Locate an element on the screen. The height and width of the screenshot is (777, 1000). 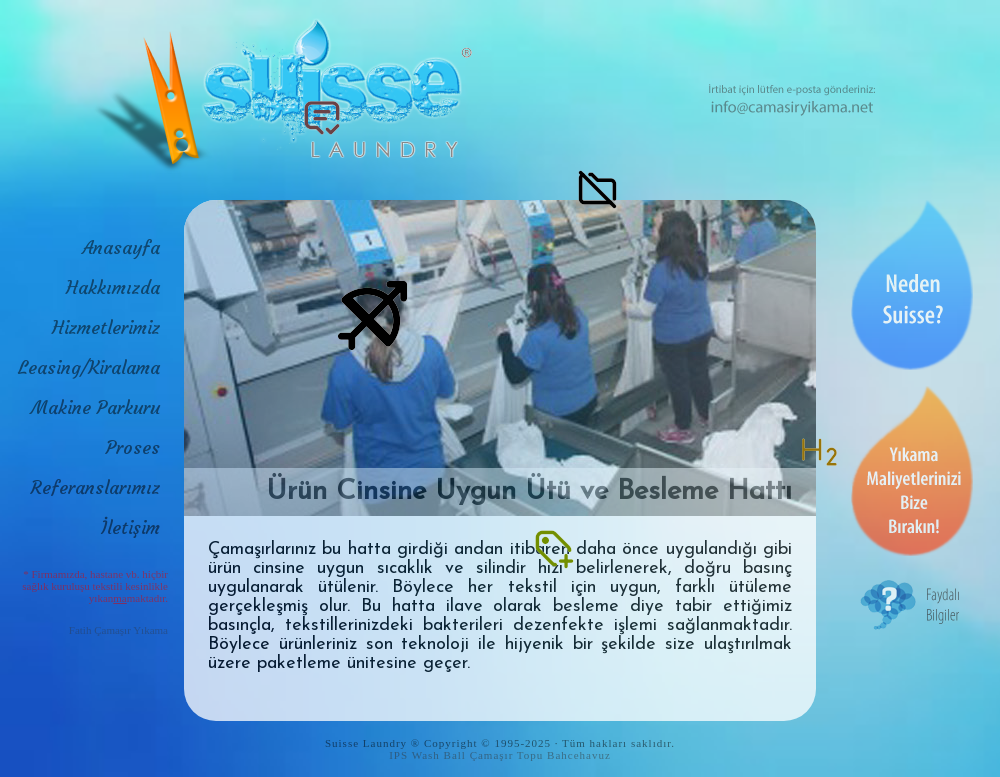
archery or bow-and-arrow feature is located at coordinates (372, 315).